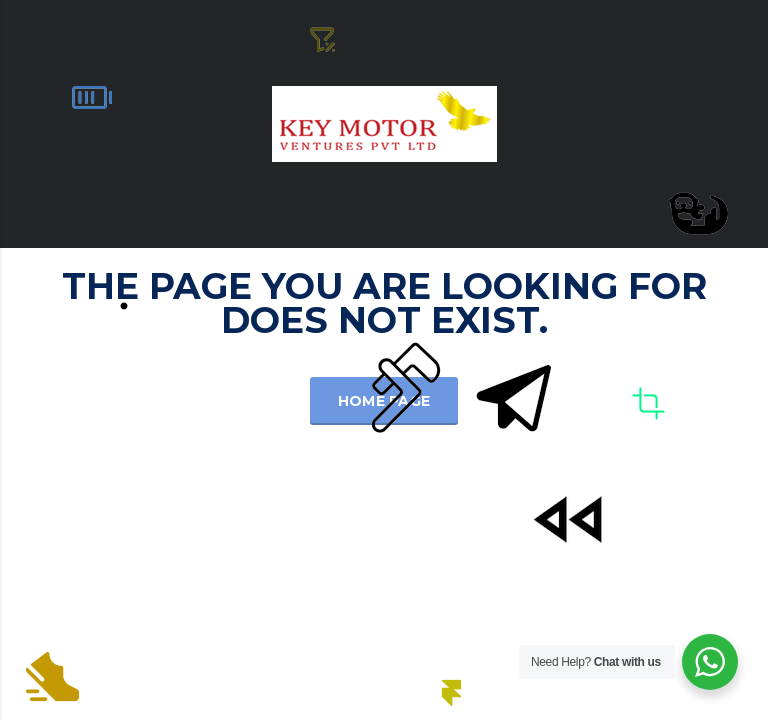 This screenshot has height=720, width=768. What do you see at coordinates (570, 519) in the screenshot?
I see `rewind media playback` at bounding box center [570, 519].